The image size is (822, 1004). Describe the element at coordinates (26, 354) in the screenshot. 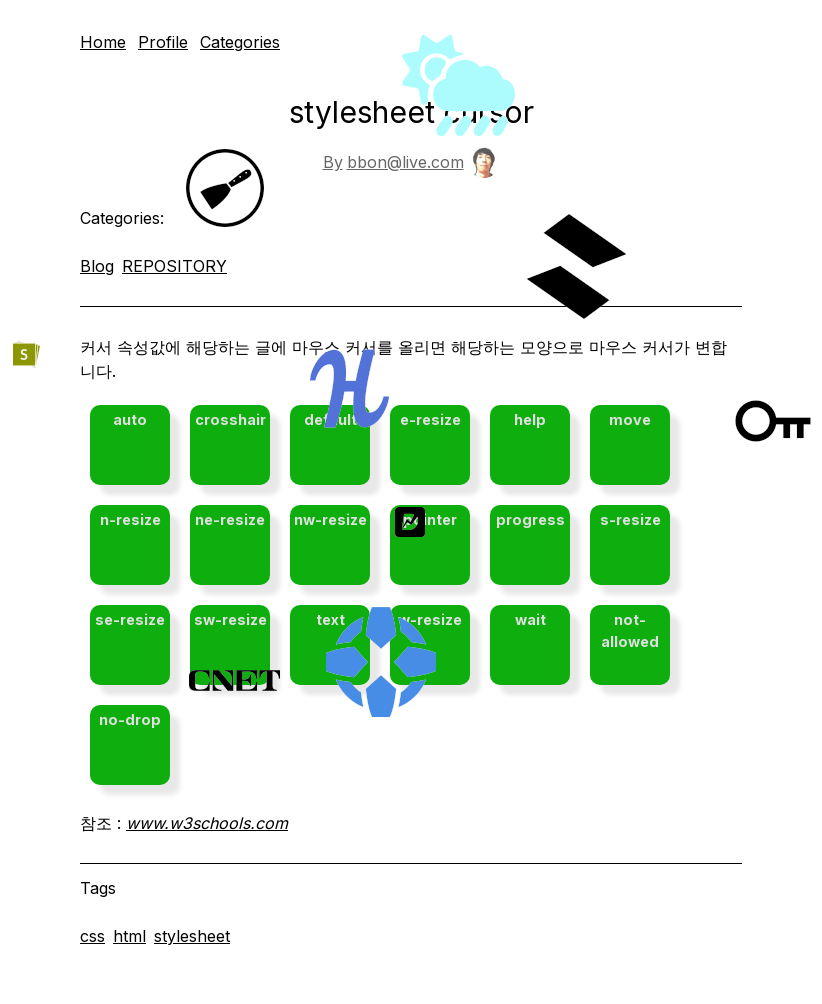

I see `open slides presentation app` at that location.